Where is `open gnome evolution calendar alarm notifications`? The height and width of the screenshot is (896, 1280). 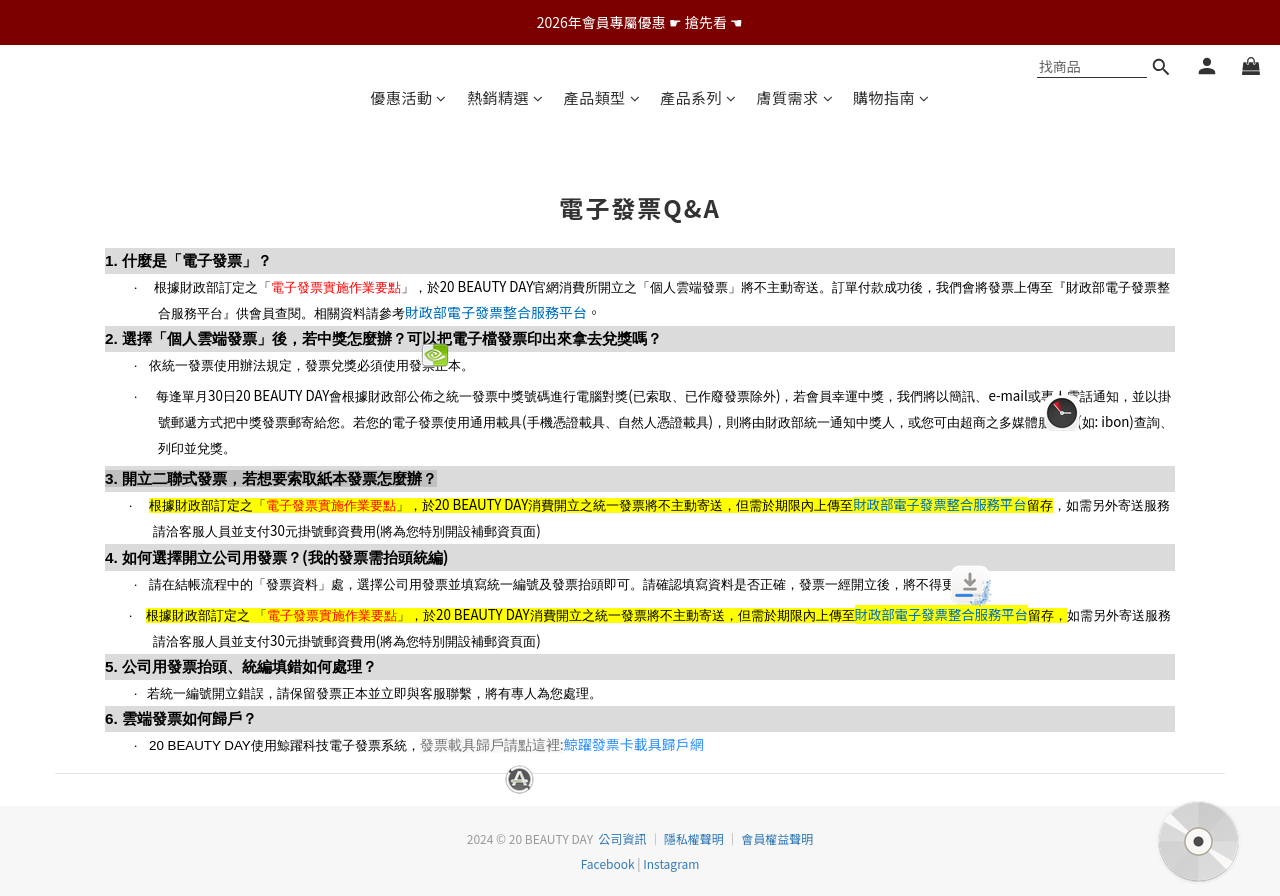 open gnome evolution calendar alarm notifications is located at coordinates (1062, 413).